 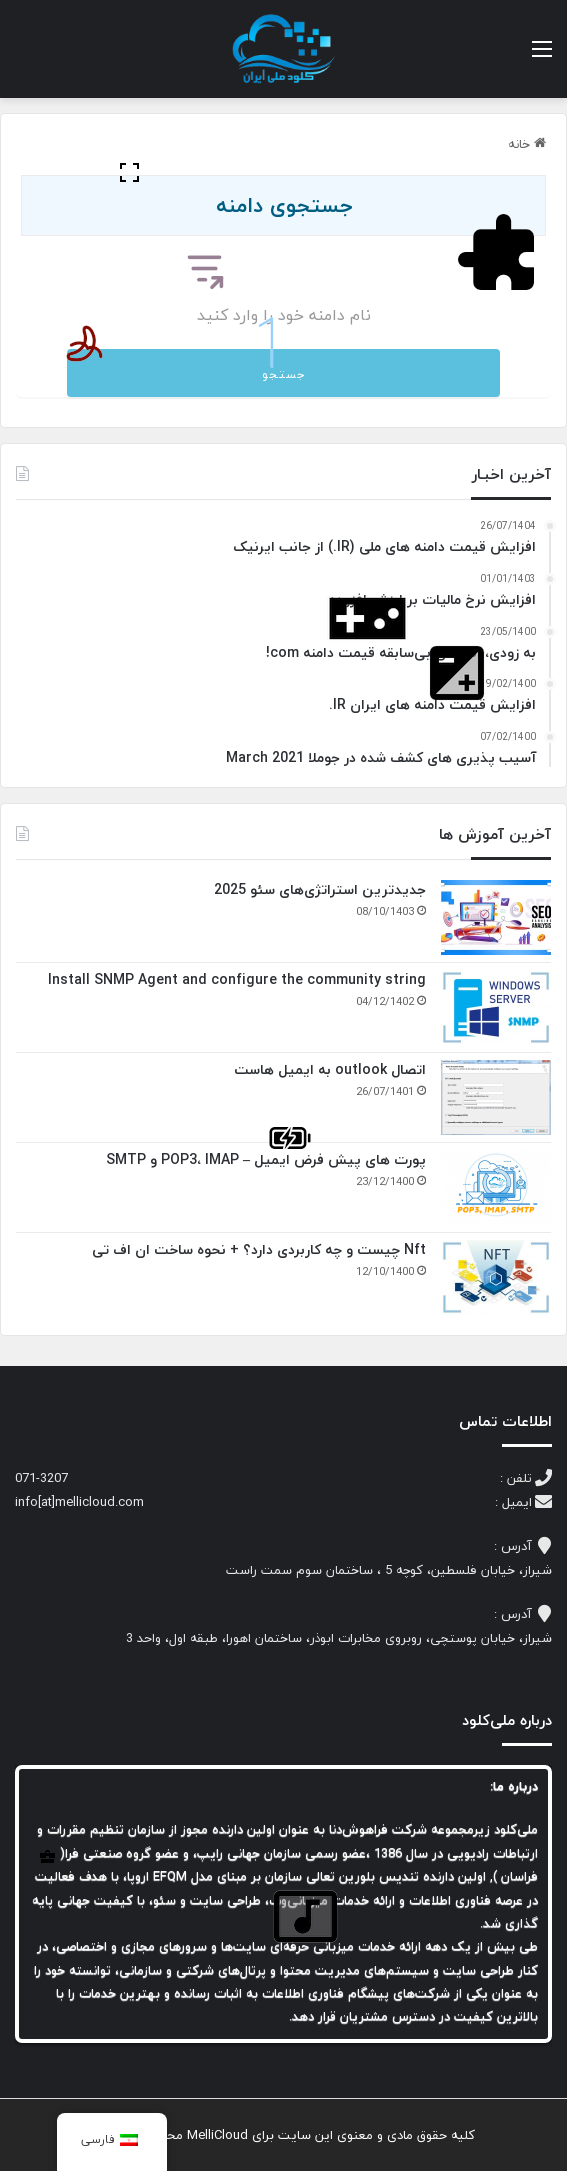 I want to click on share current filter settings, so click(x=204, y=268).